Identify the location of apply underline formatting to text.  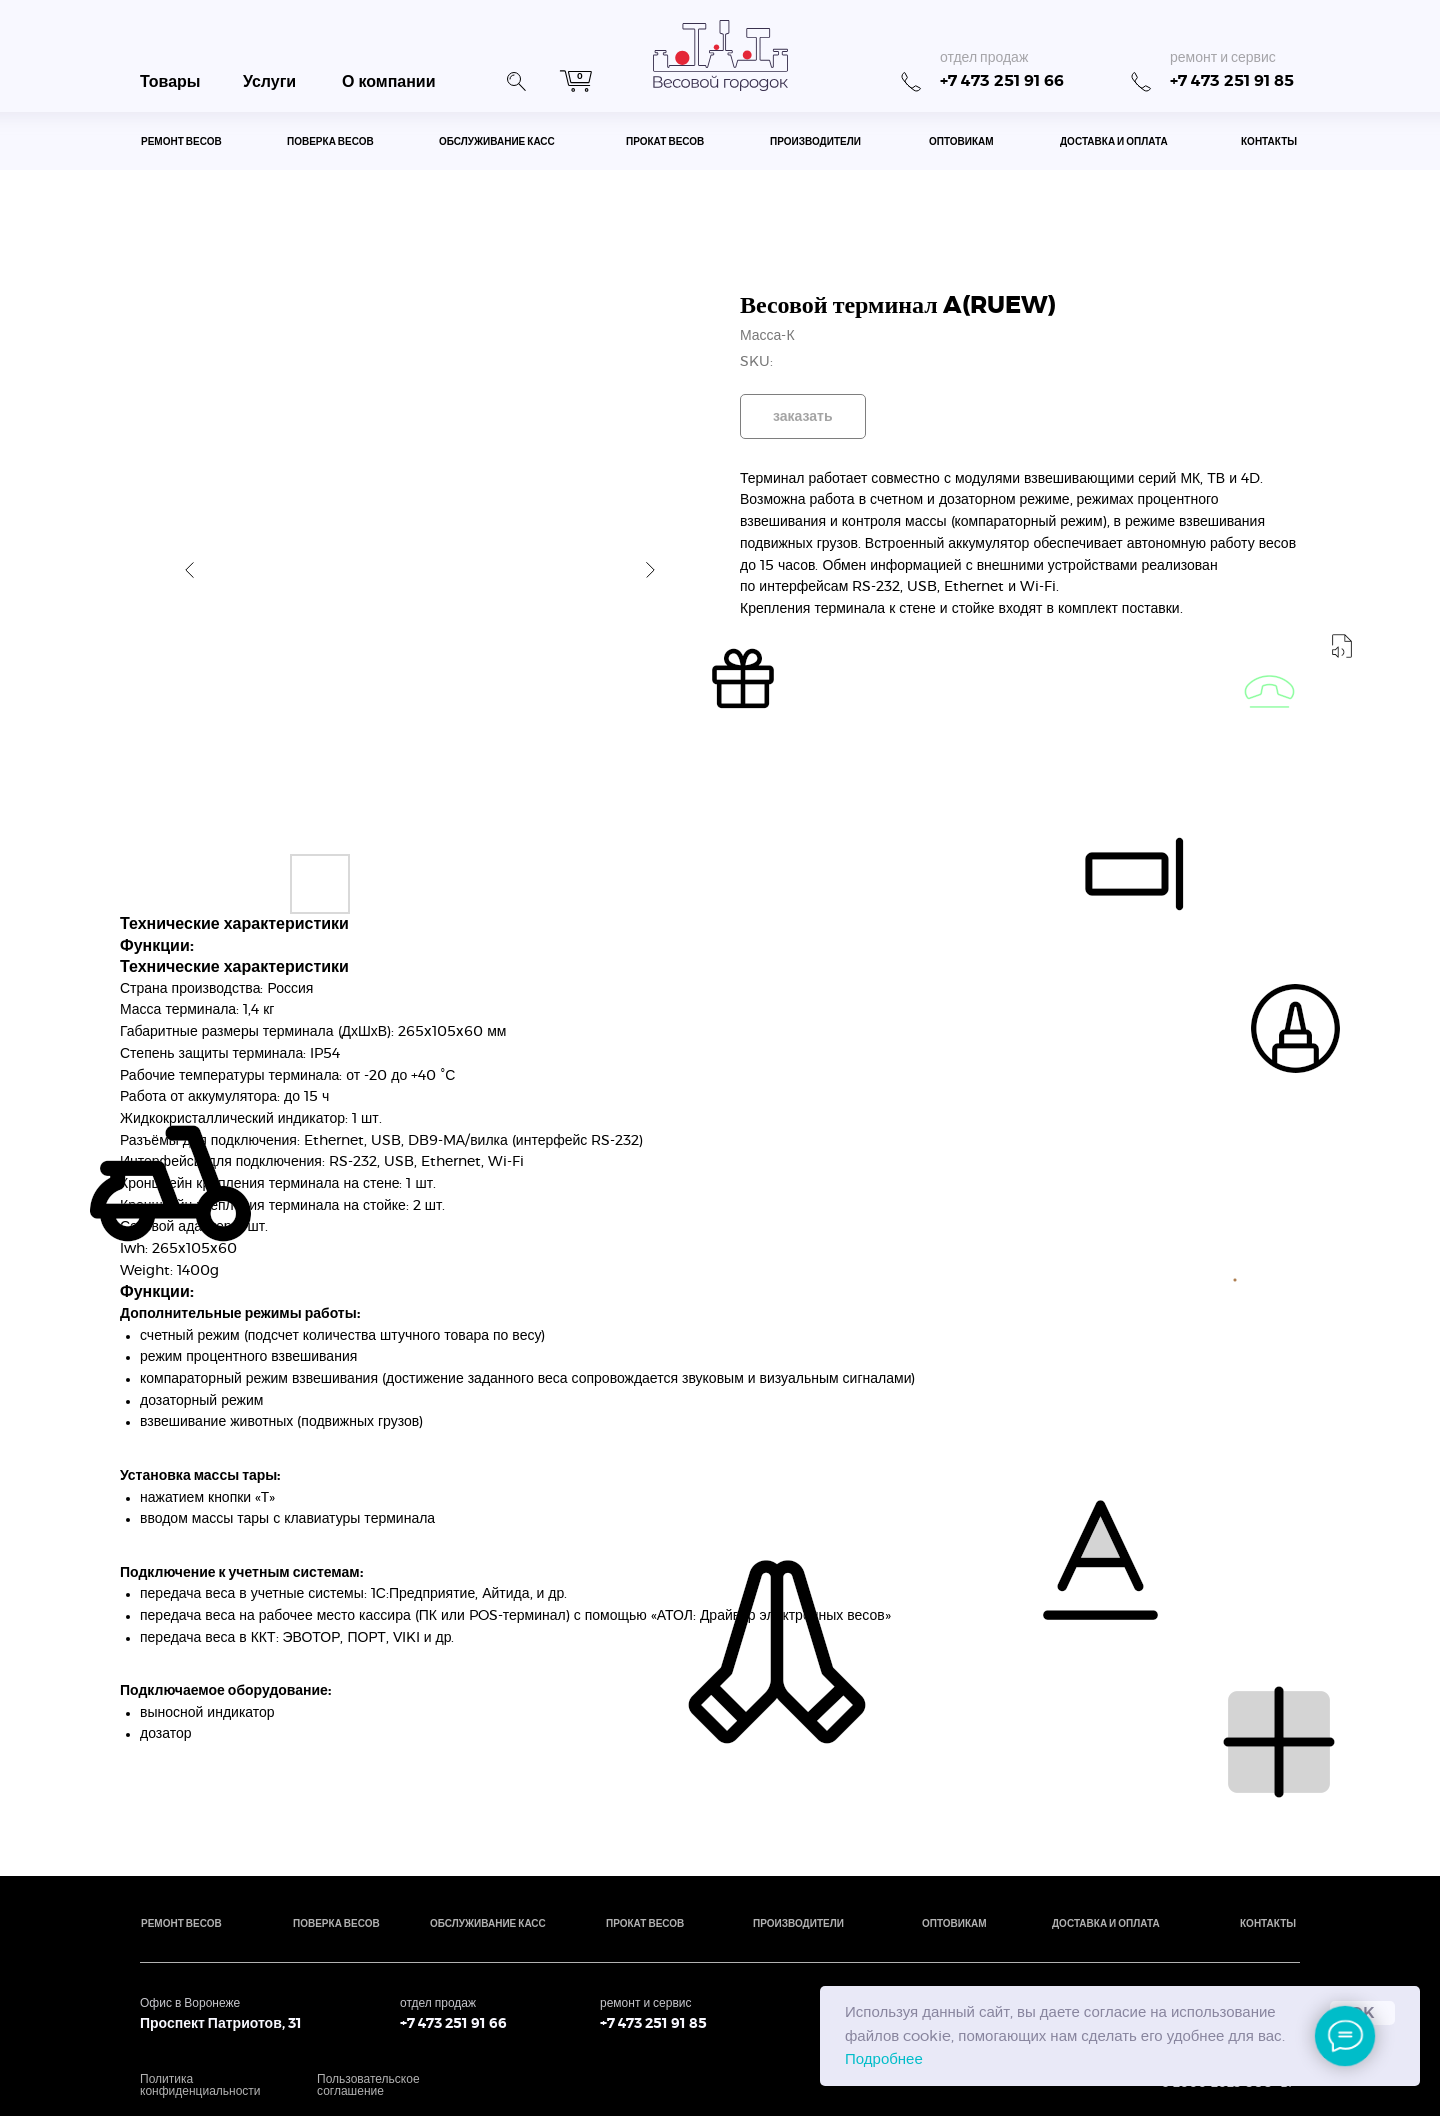
(1100, 1562).